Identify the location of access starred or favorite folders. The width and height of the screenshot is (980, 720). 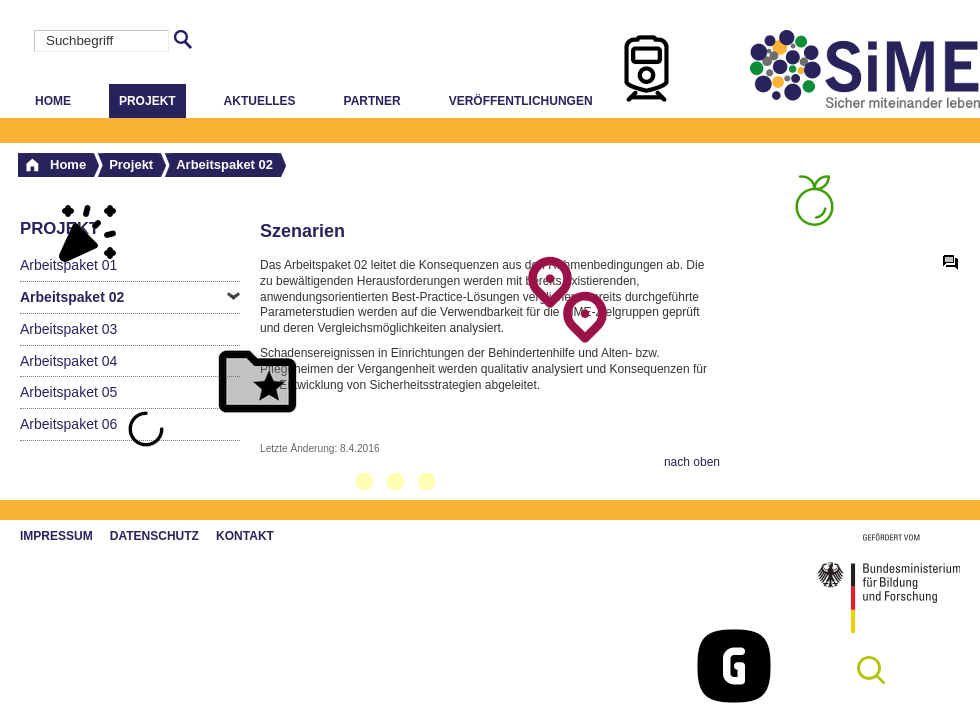
(257, 381).